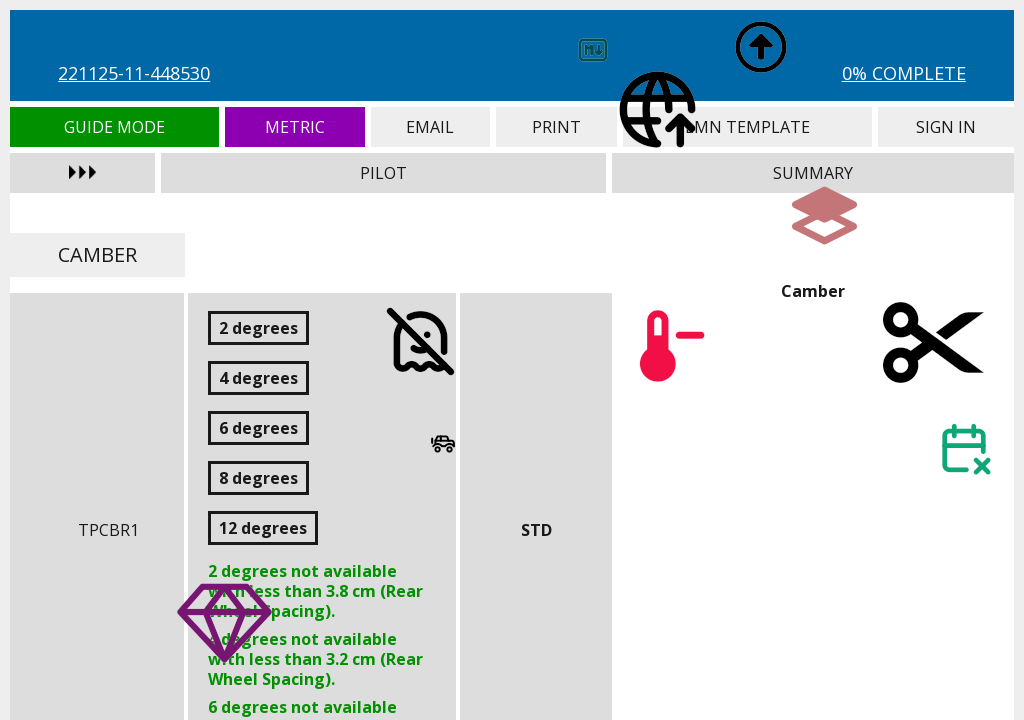  Describe the element at coordinates (933, 342) in the screenshot. I see `cut selected content to clipboard` at that location.